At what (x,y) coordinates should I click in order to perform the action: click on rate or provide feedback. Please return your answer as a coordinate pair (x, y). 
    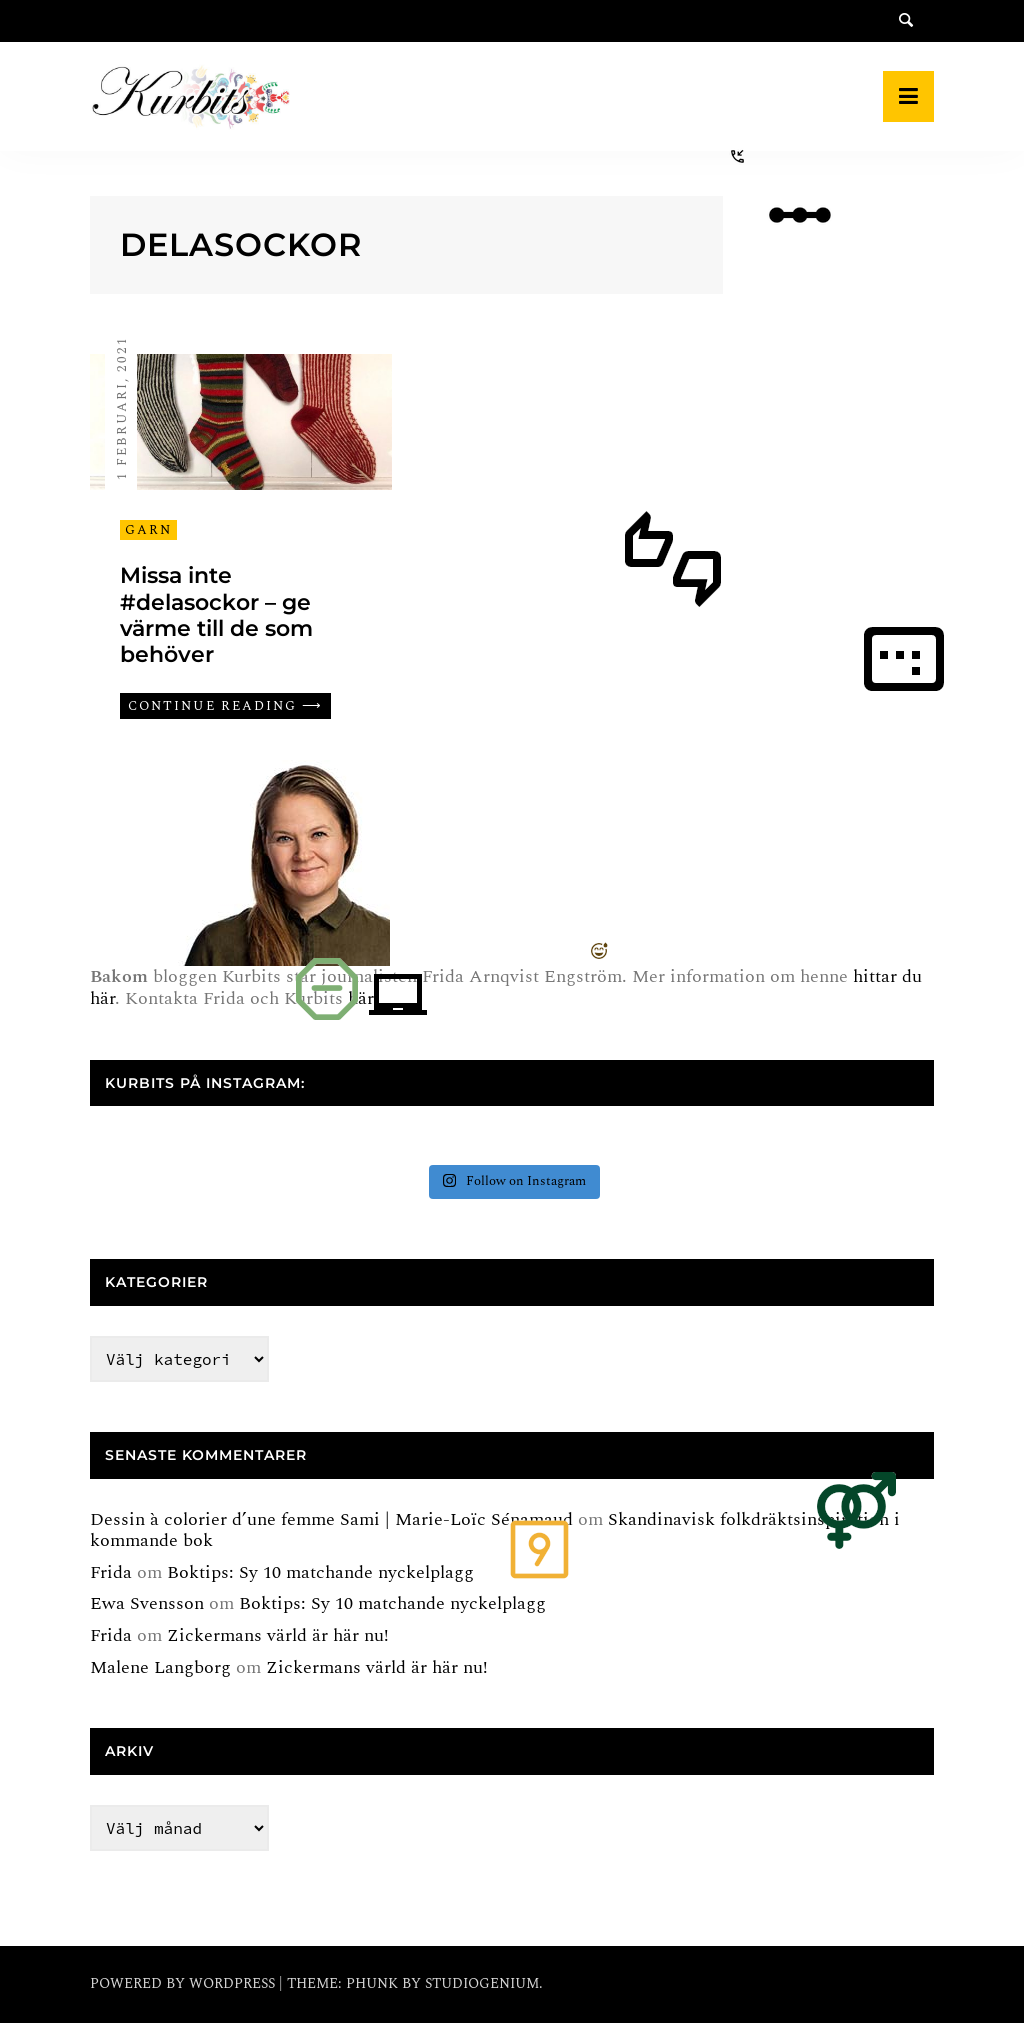
    Looking at the image, I should click on (673, 559).